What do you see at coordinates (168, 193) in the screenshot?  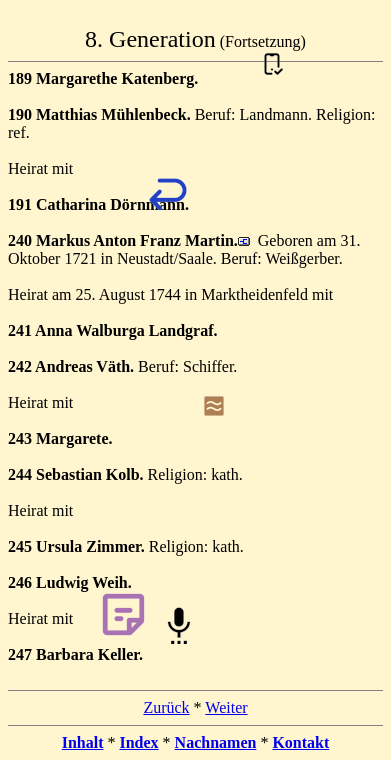 I see `undo or go back to previous state` at bounding box center [168, 193].